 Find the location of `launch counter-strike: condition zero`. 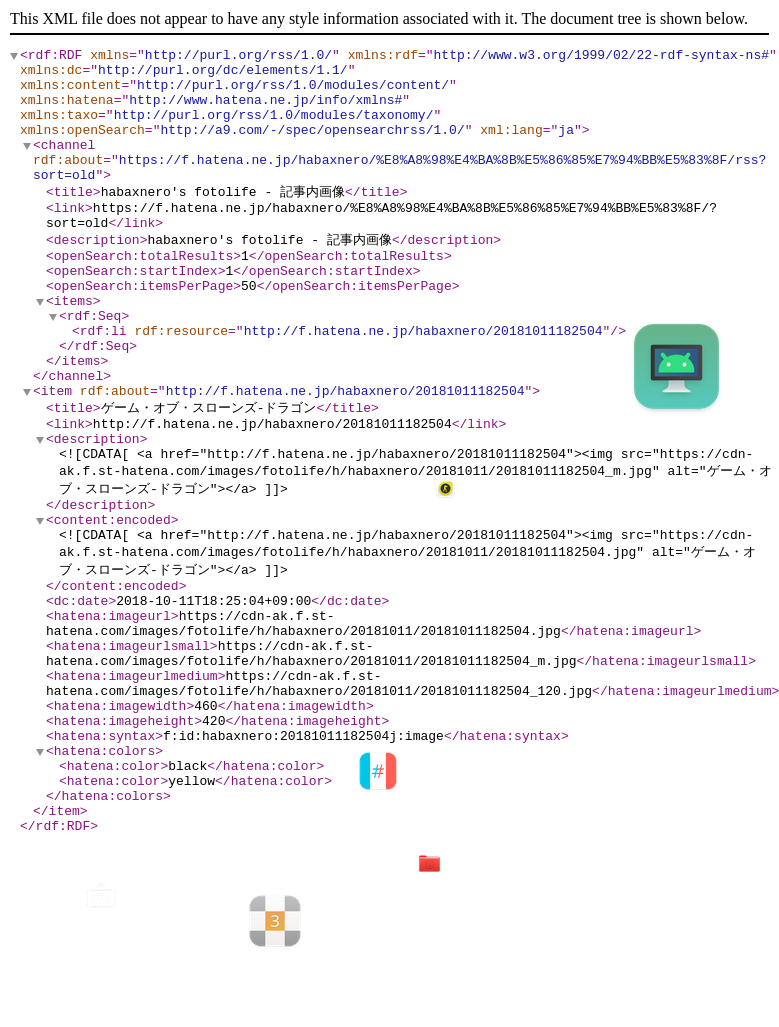

launch counter-strike: condition zero is located at coordinates (445, 488).